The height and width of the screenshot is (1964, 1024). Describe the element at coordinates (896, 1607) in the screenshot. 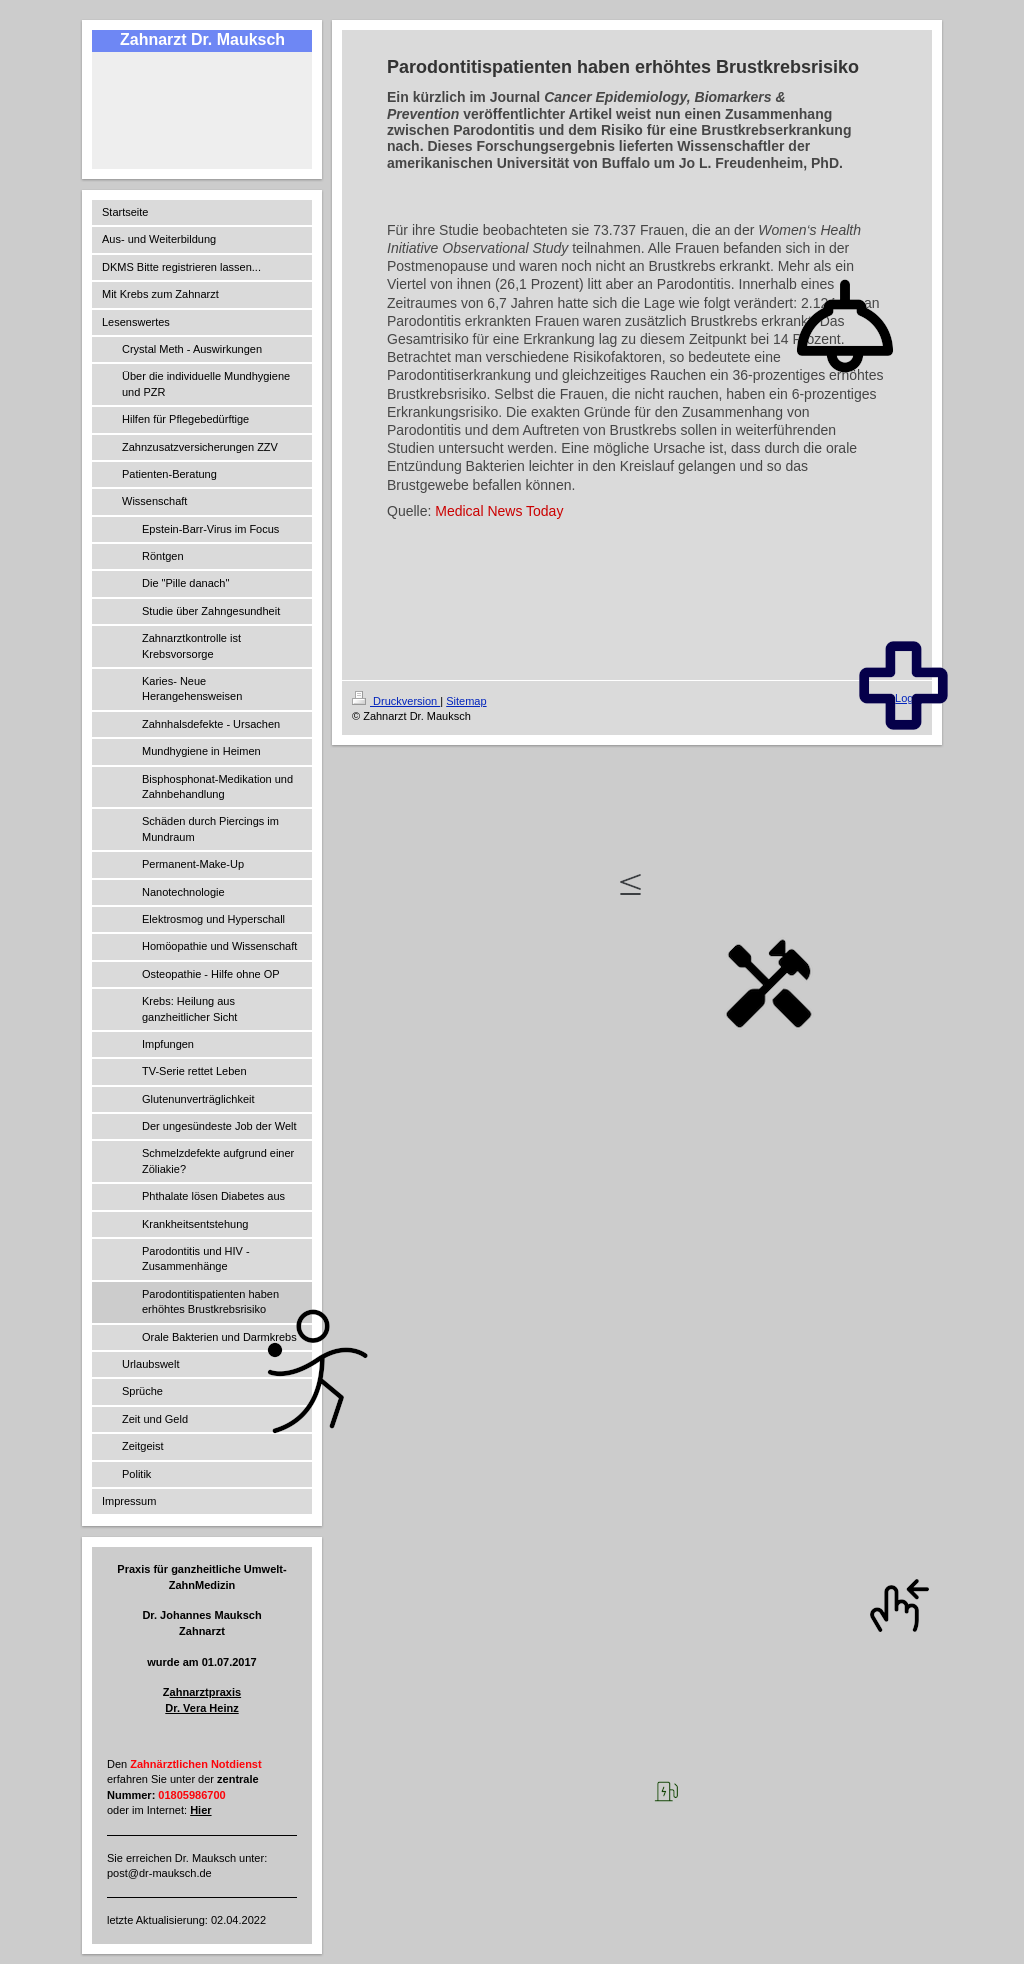

I see `swipe left to navigate or dismiss` at that location.